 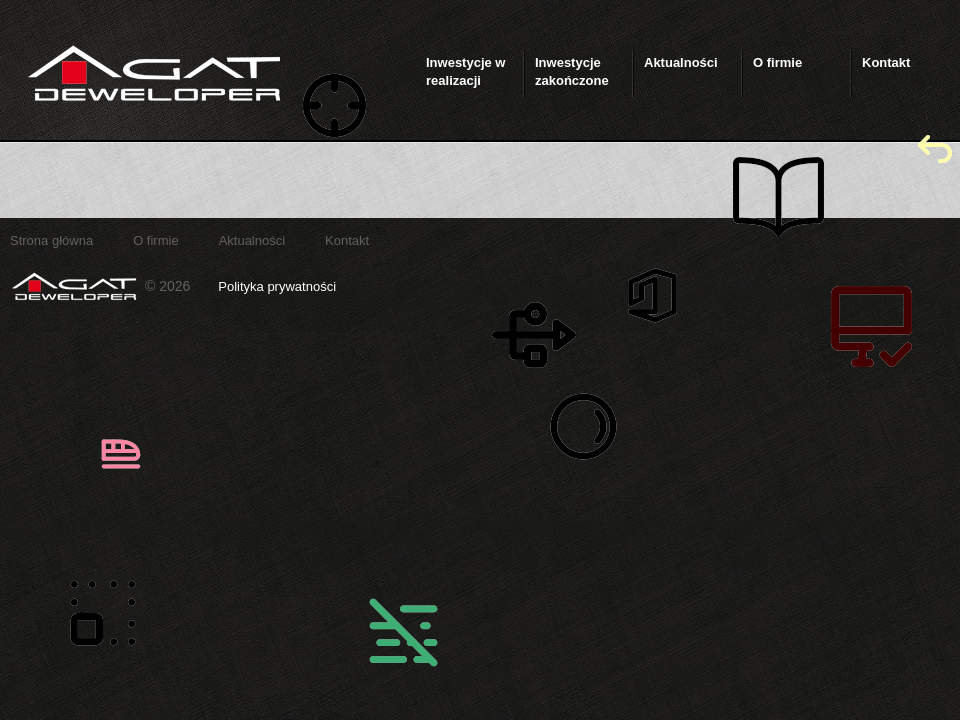 What do you see at coordinates (403, 632) in the screenshot?
I see `disable mist or fog effect` at bounding box center [403, 632].